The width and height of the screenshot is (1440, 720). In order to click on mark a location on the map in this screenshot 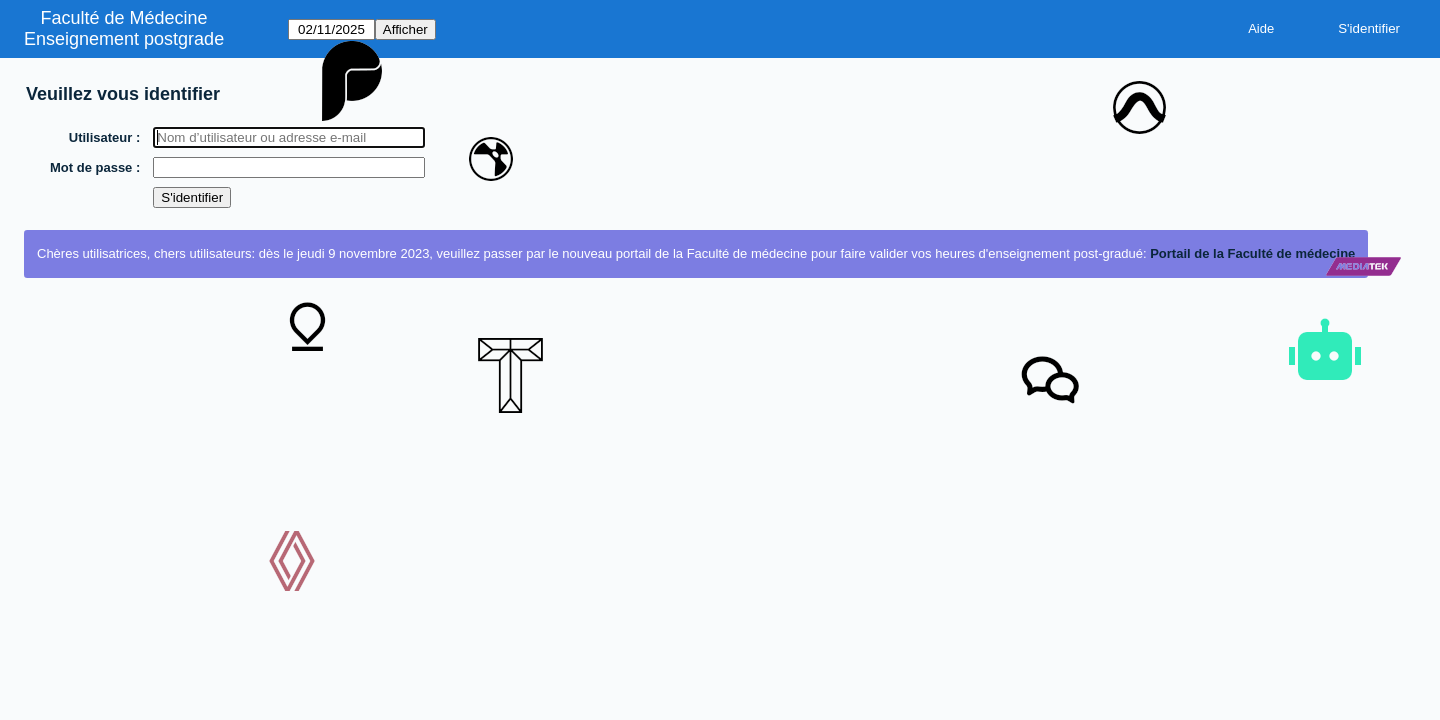, I will do `click(307, 324)`.